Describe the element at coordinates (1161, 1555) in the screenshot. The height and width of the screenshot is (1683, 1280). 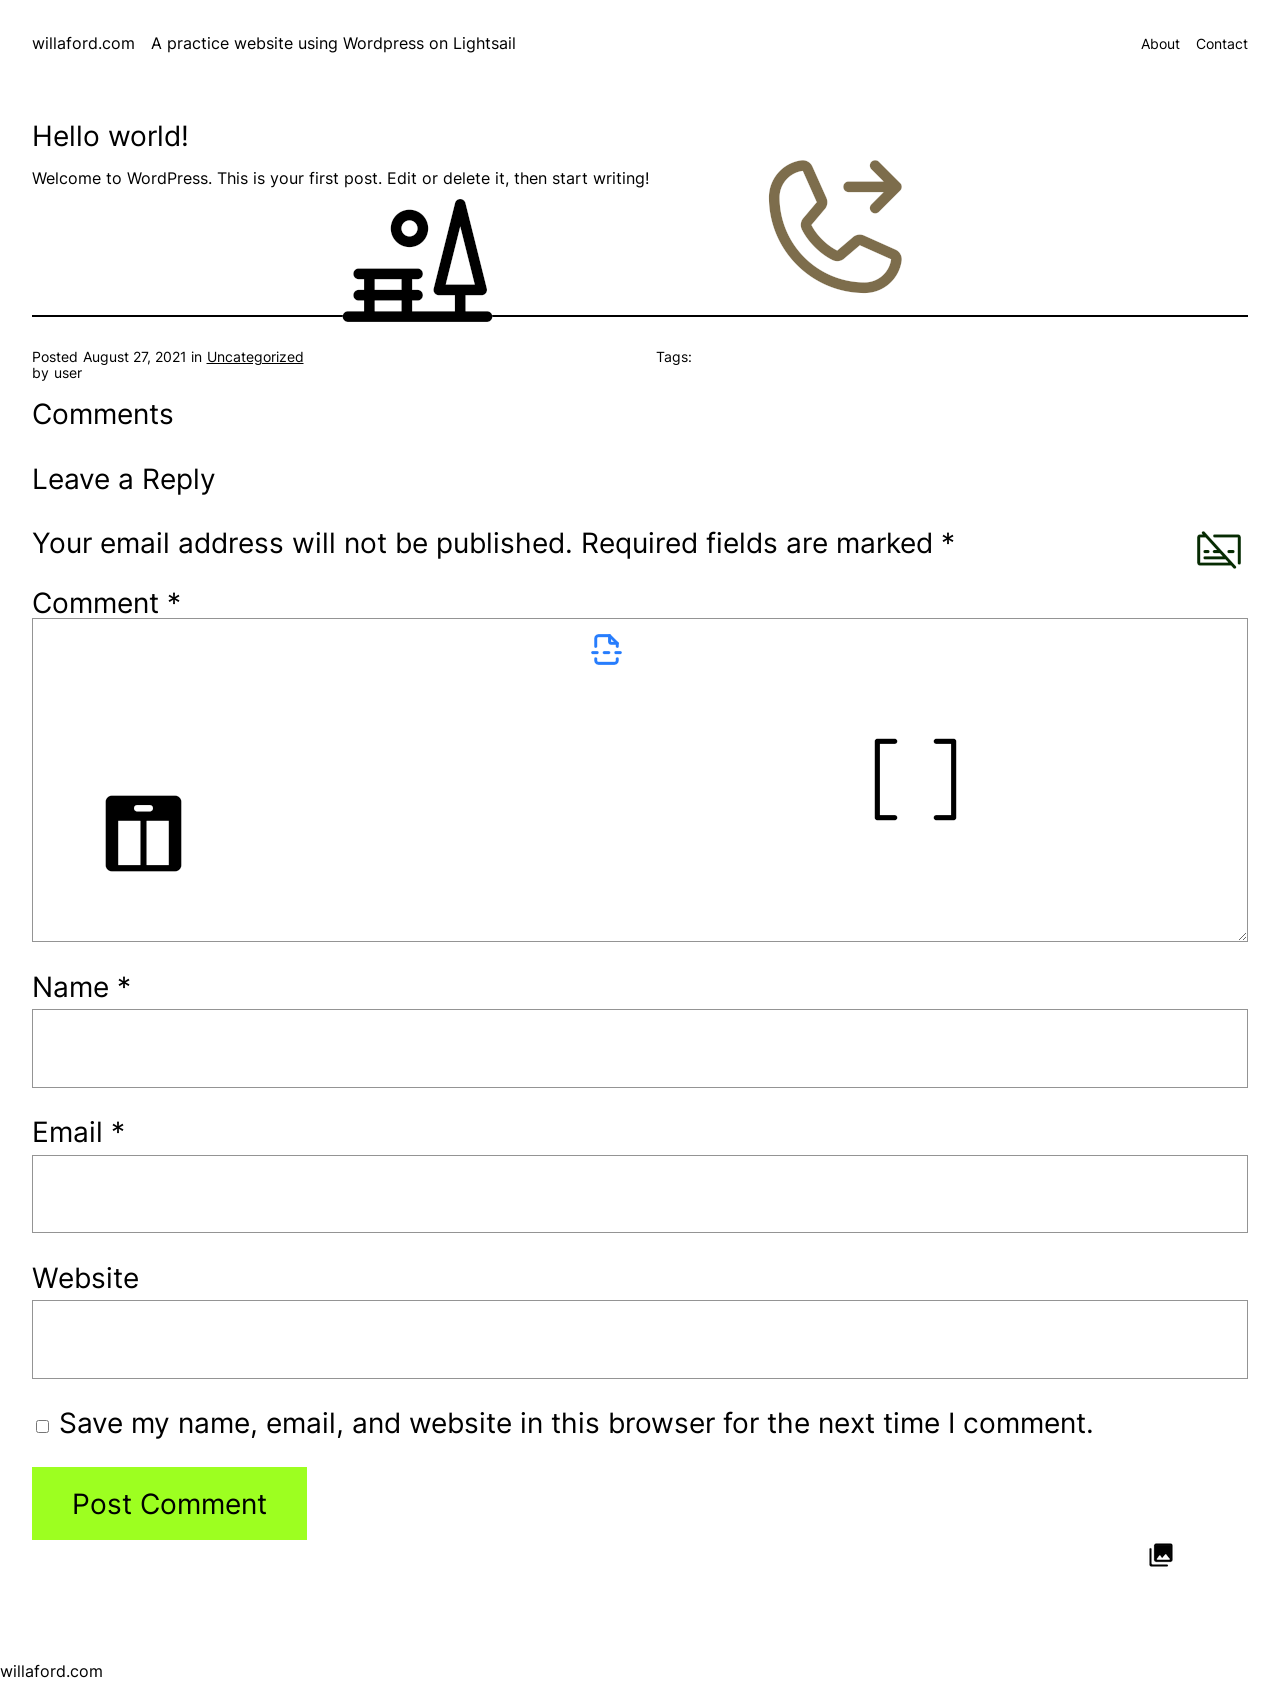
I see `view photo collections or albums` at that location.